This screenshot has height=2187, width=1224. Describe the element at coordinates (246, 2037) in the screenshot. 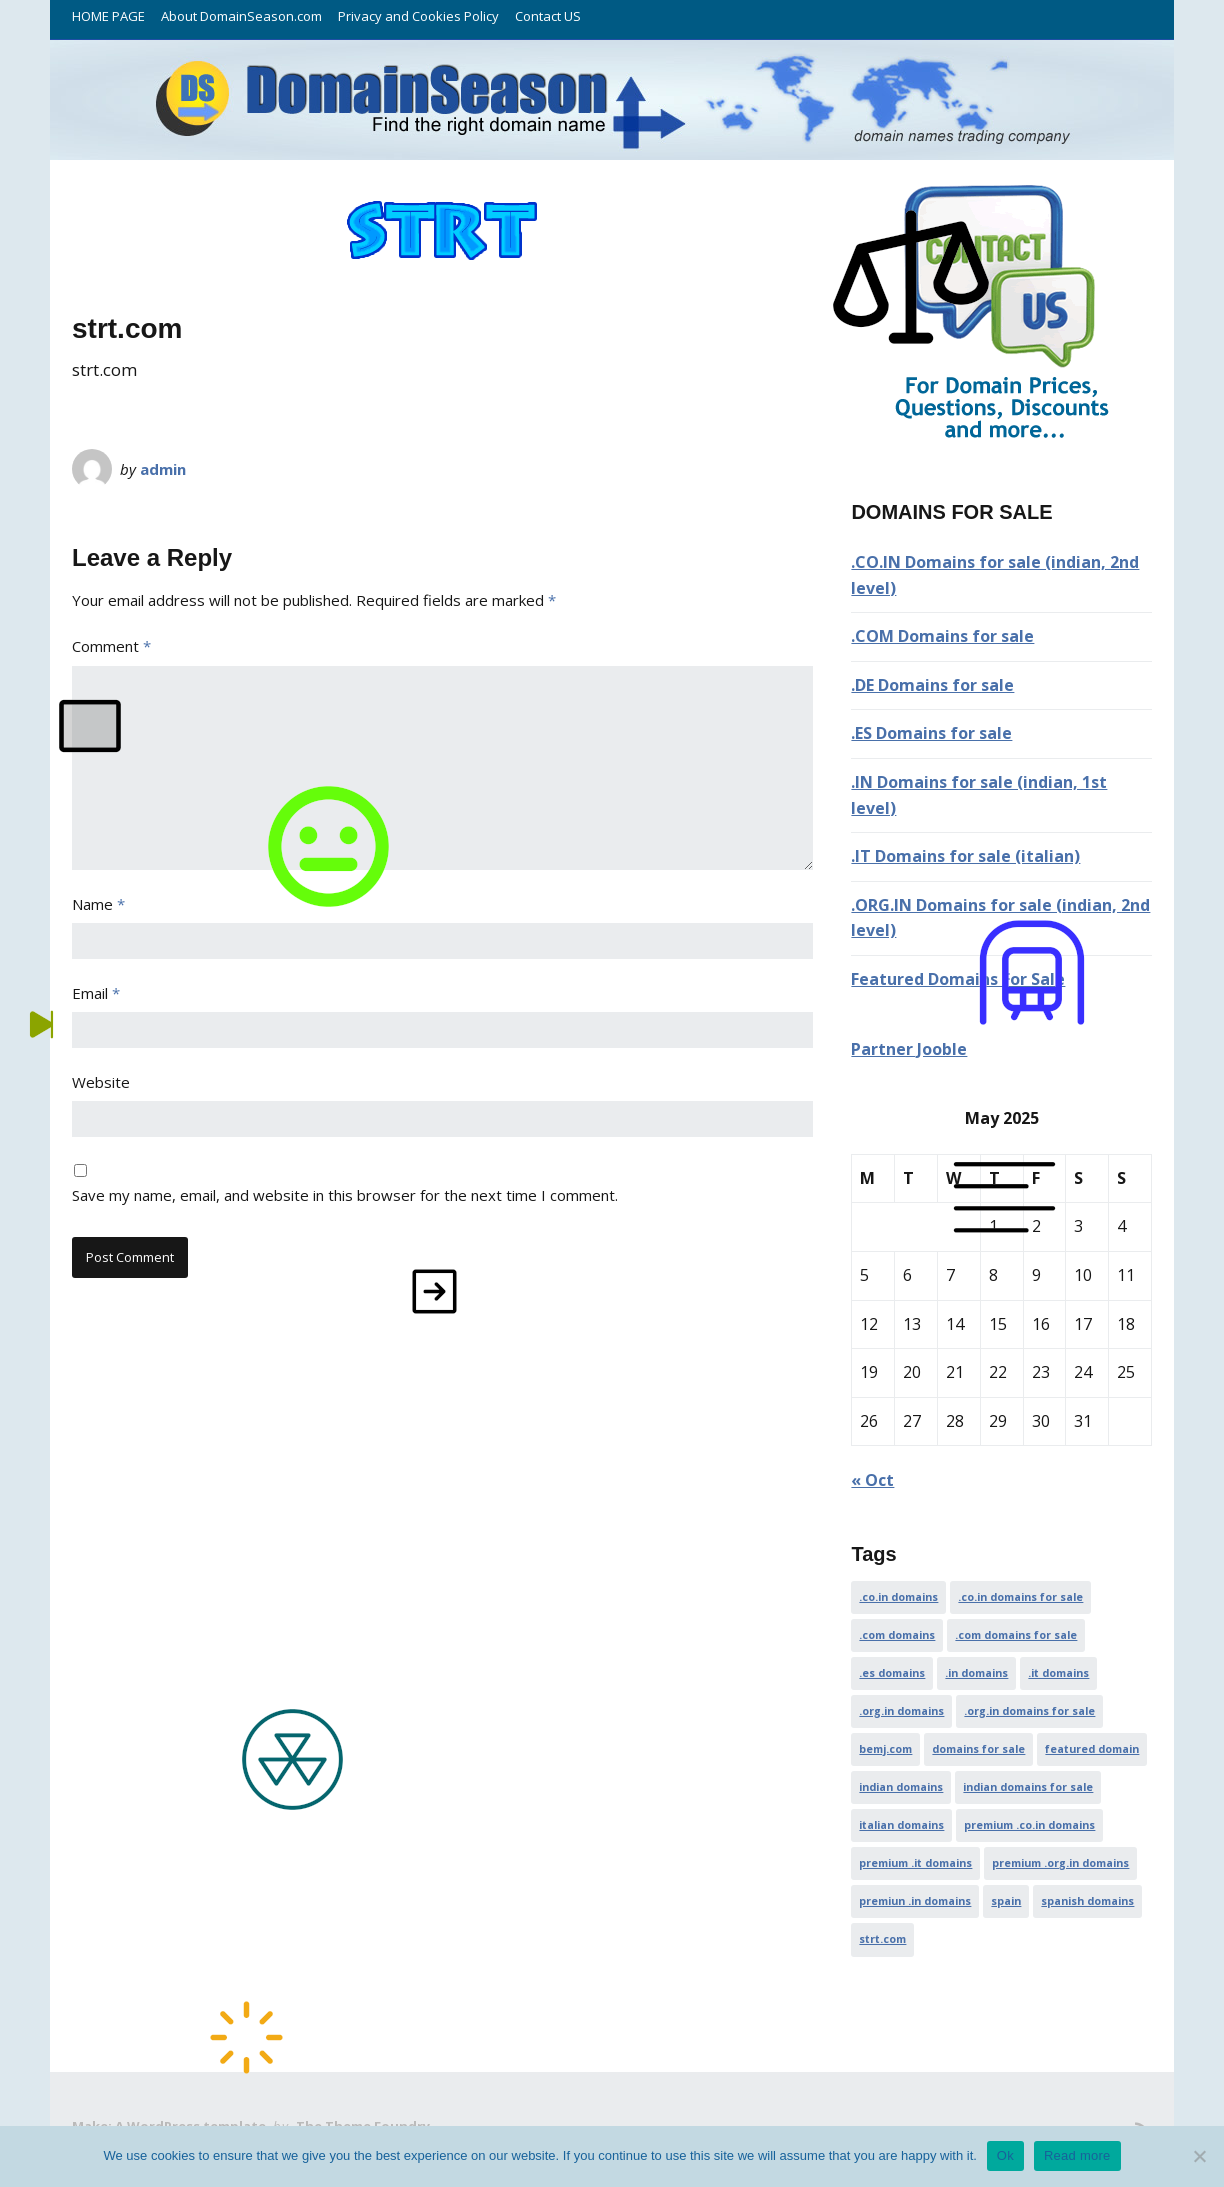

I see `indicates content is loading` at that location.